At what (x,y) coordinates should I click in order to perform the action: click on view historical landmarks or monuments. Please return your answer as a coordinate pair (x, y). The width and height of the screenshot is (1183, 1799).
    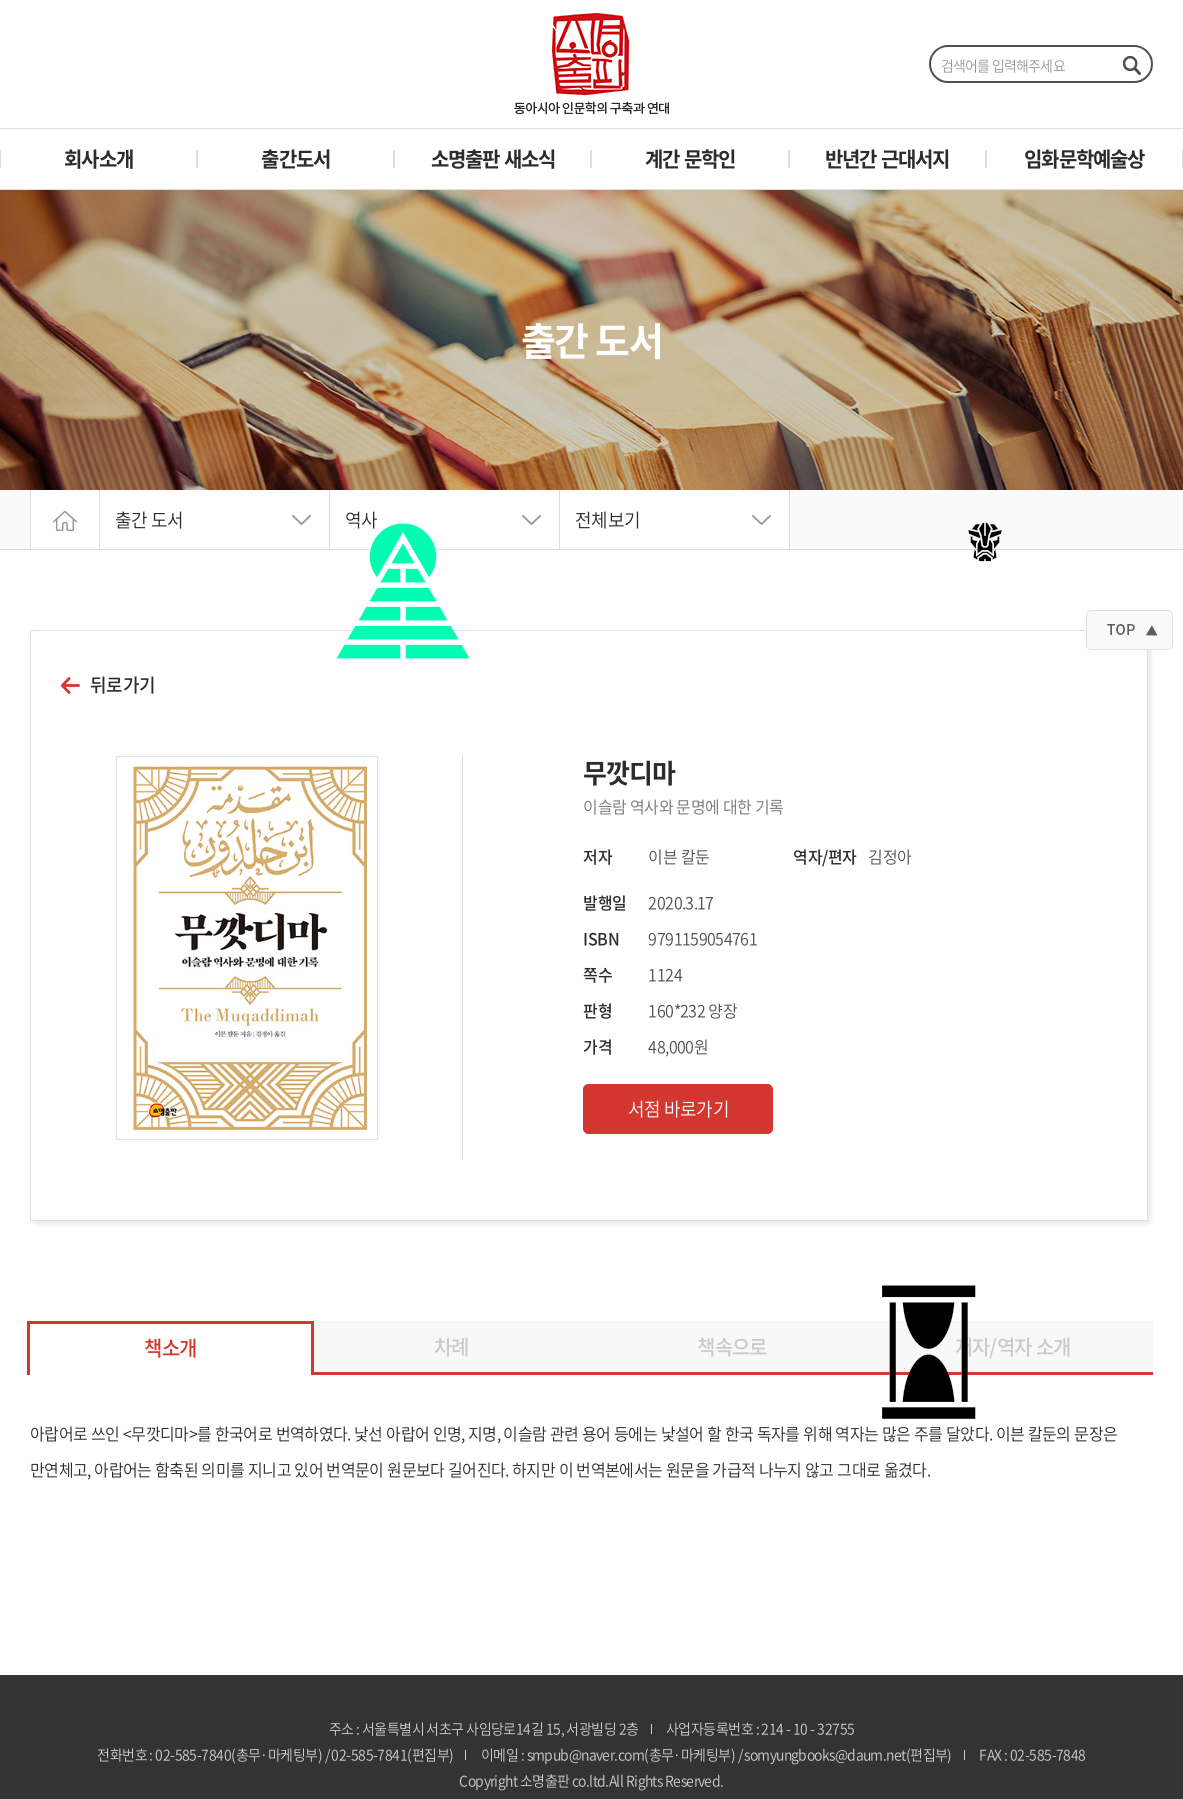
    Looking at the image, I should click on (403, 591).